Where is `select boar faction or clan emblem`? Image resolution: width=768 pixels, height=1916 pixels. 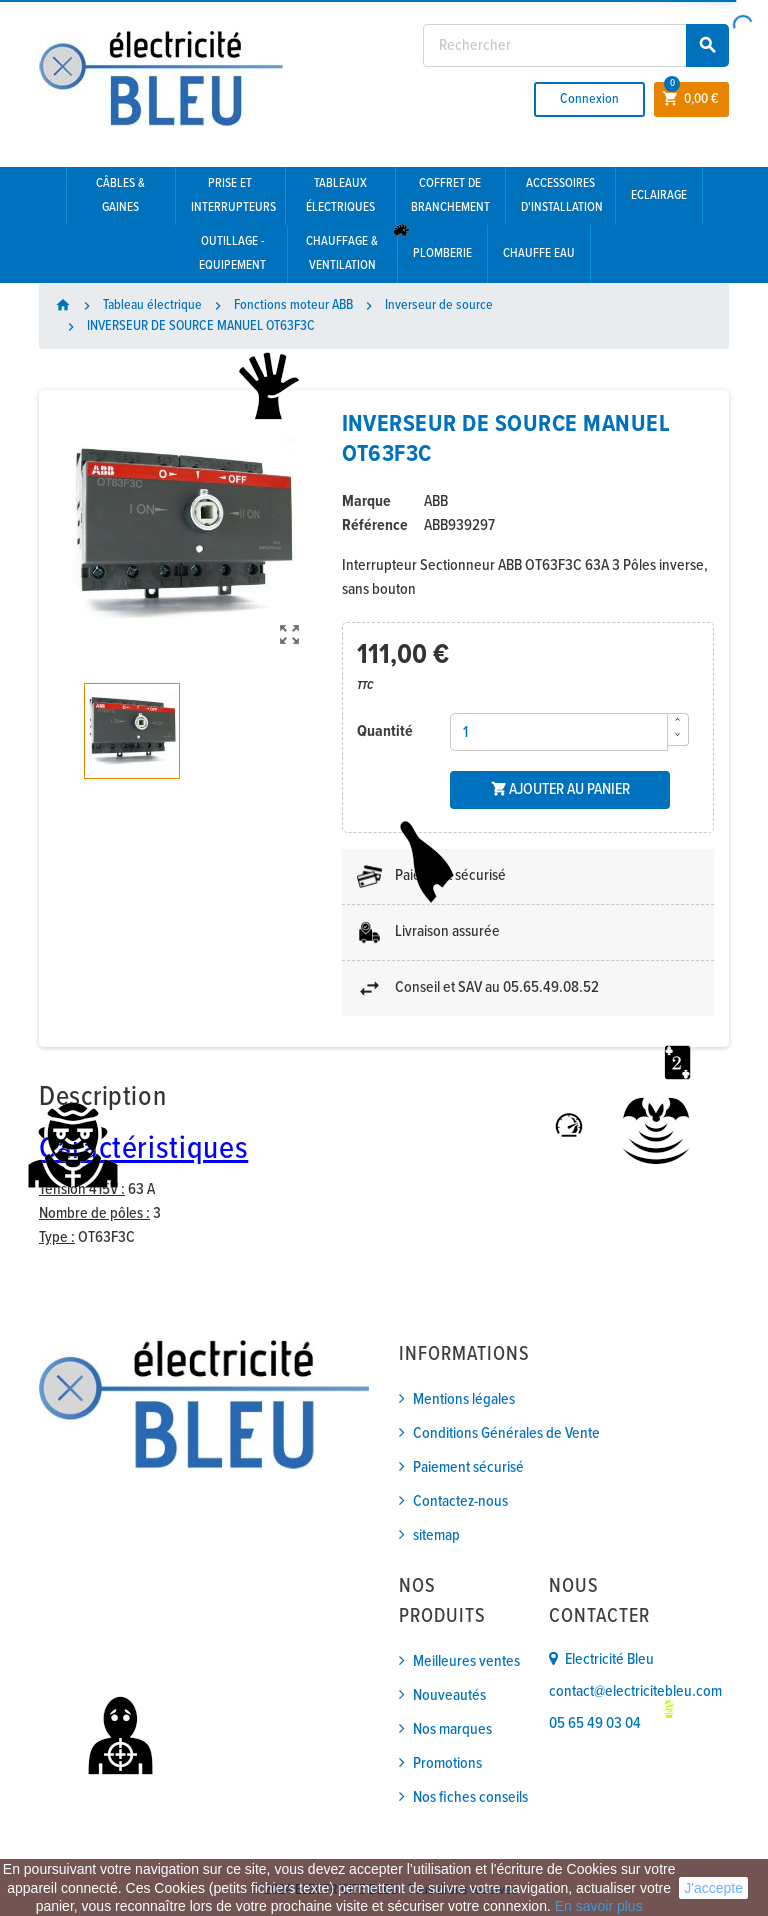
select boar faction or clan emblem is located at coordinates (401, 230).